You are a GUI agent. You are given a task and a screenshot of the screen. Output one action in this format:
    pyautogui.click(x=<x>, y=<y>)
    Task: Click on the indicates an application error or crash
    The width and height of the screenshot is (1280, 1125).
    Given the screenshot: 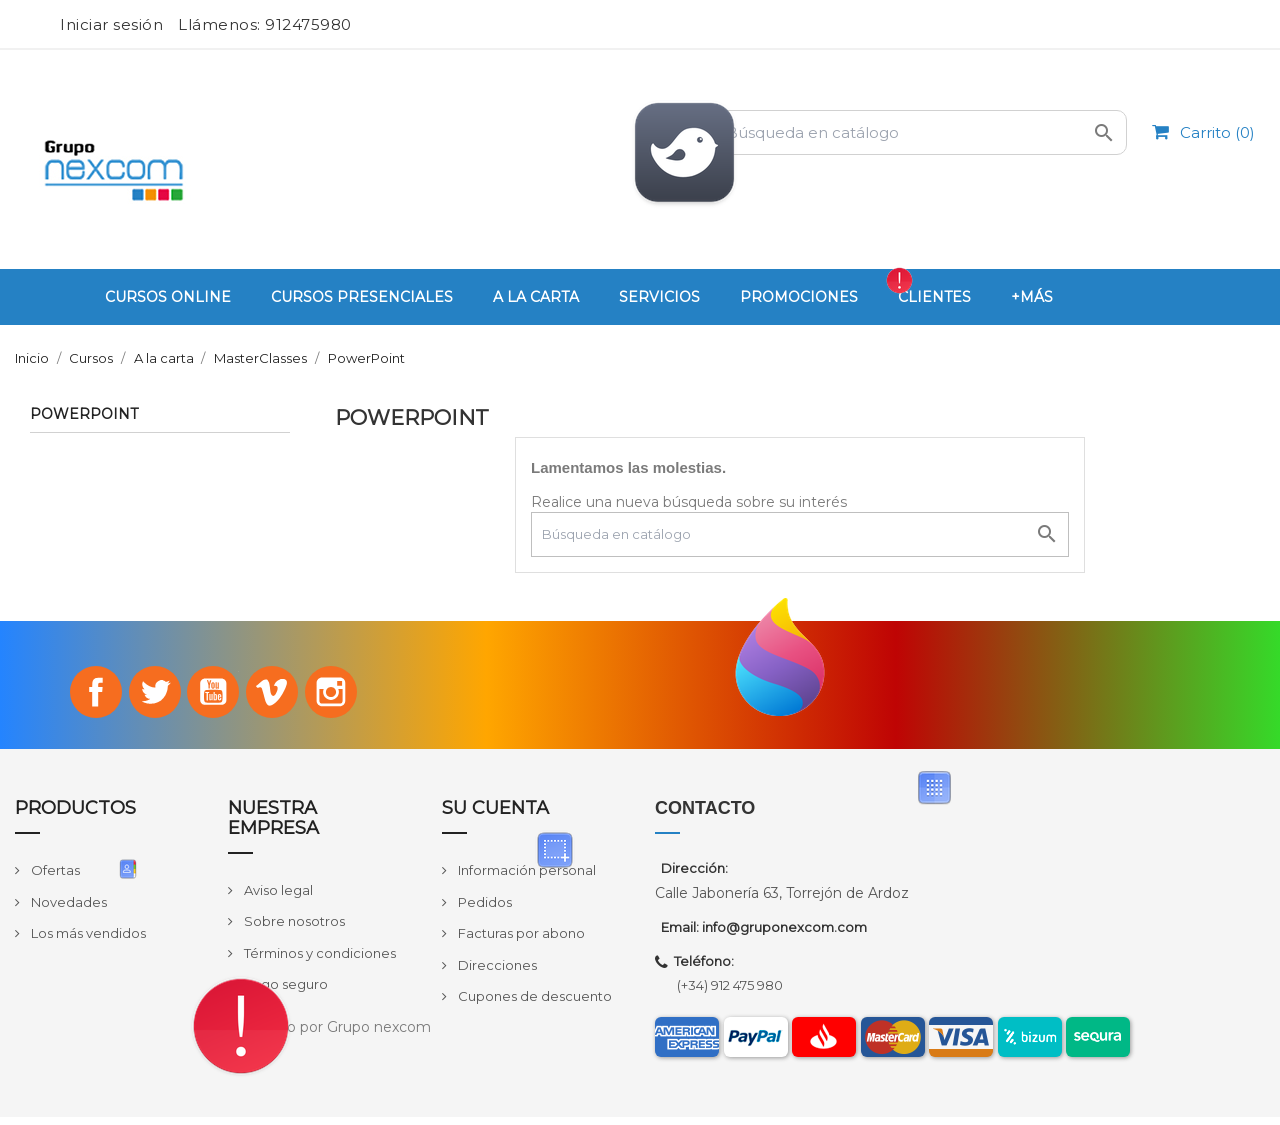 What is the action you would take?
    pyautogui.click(x=899, y=280)
    